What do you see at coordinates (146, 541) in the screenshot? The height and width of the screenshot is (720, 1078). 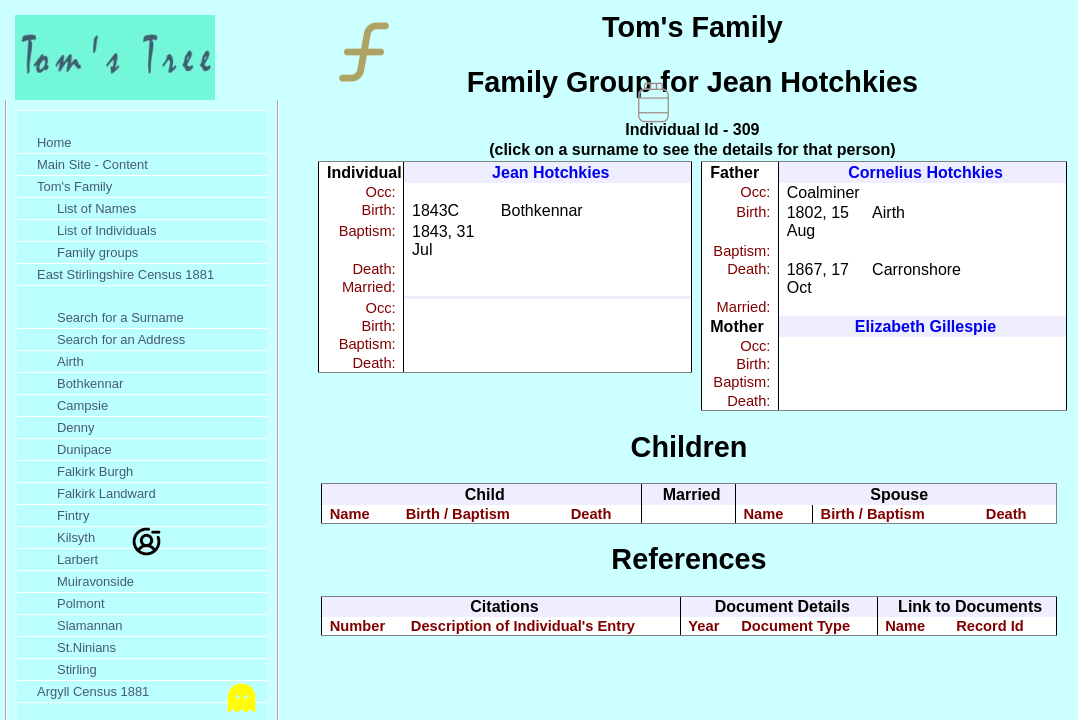 I see `remove a user from your contacts` at bounding box center [146, 541].